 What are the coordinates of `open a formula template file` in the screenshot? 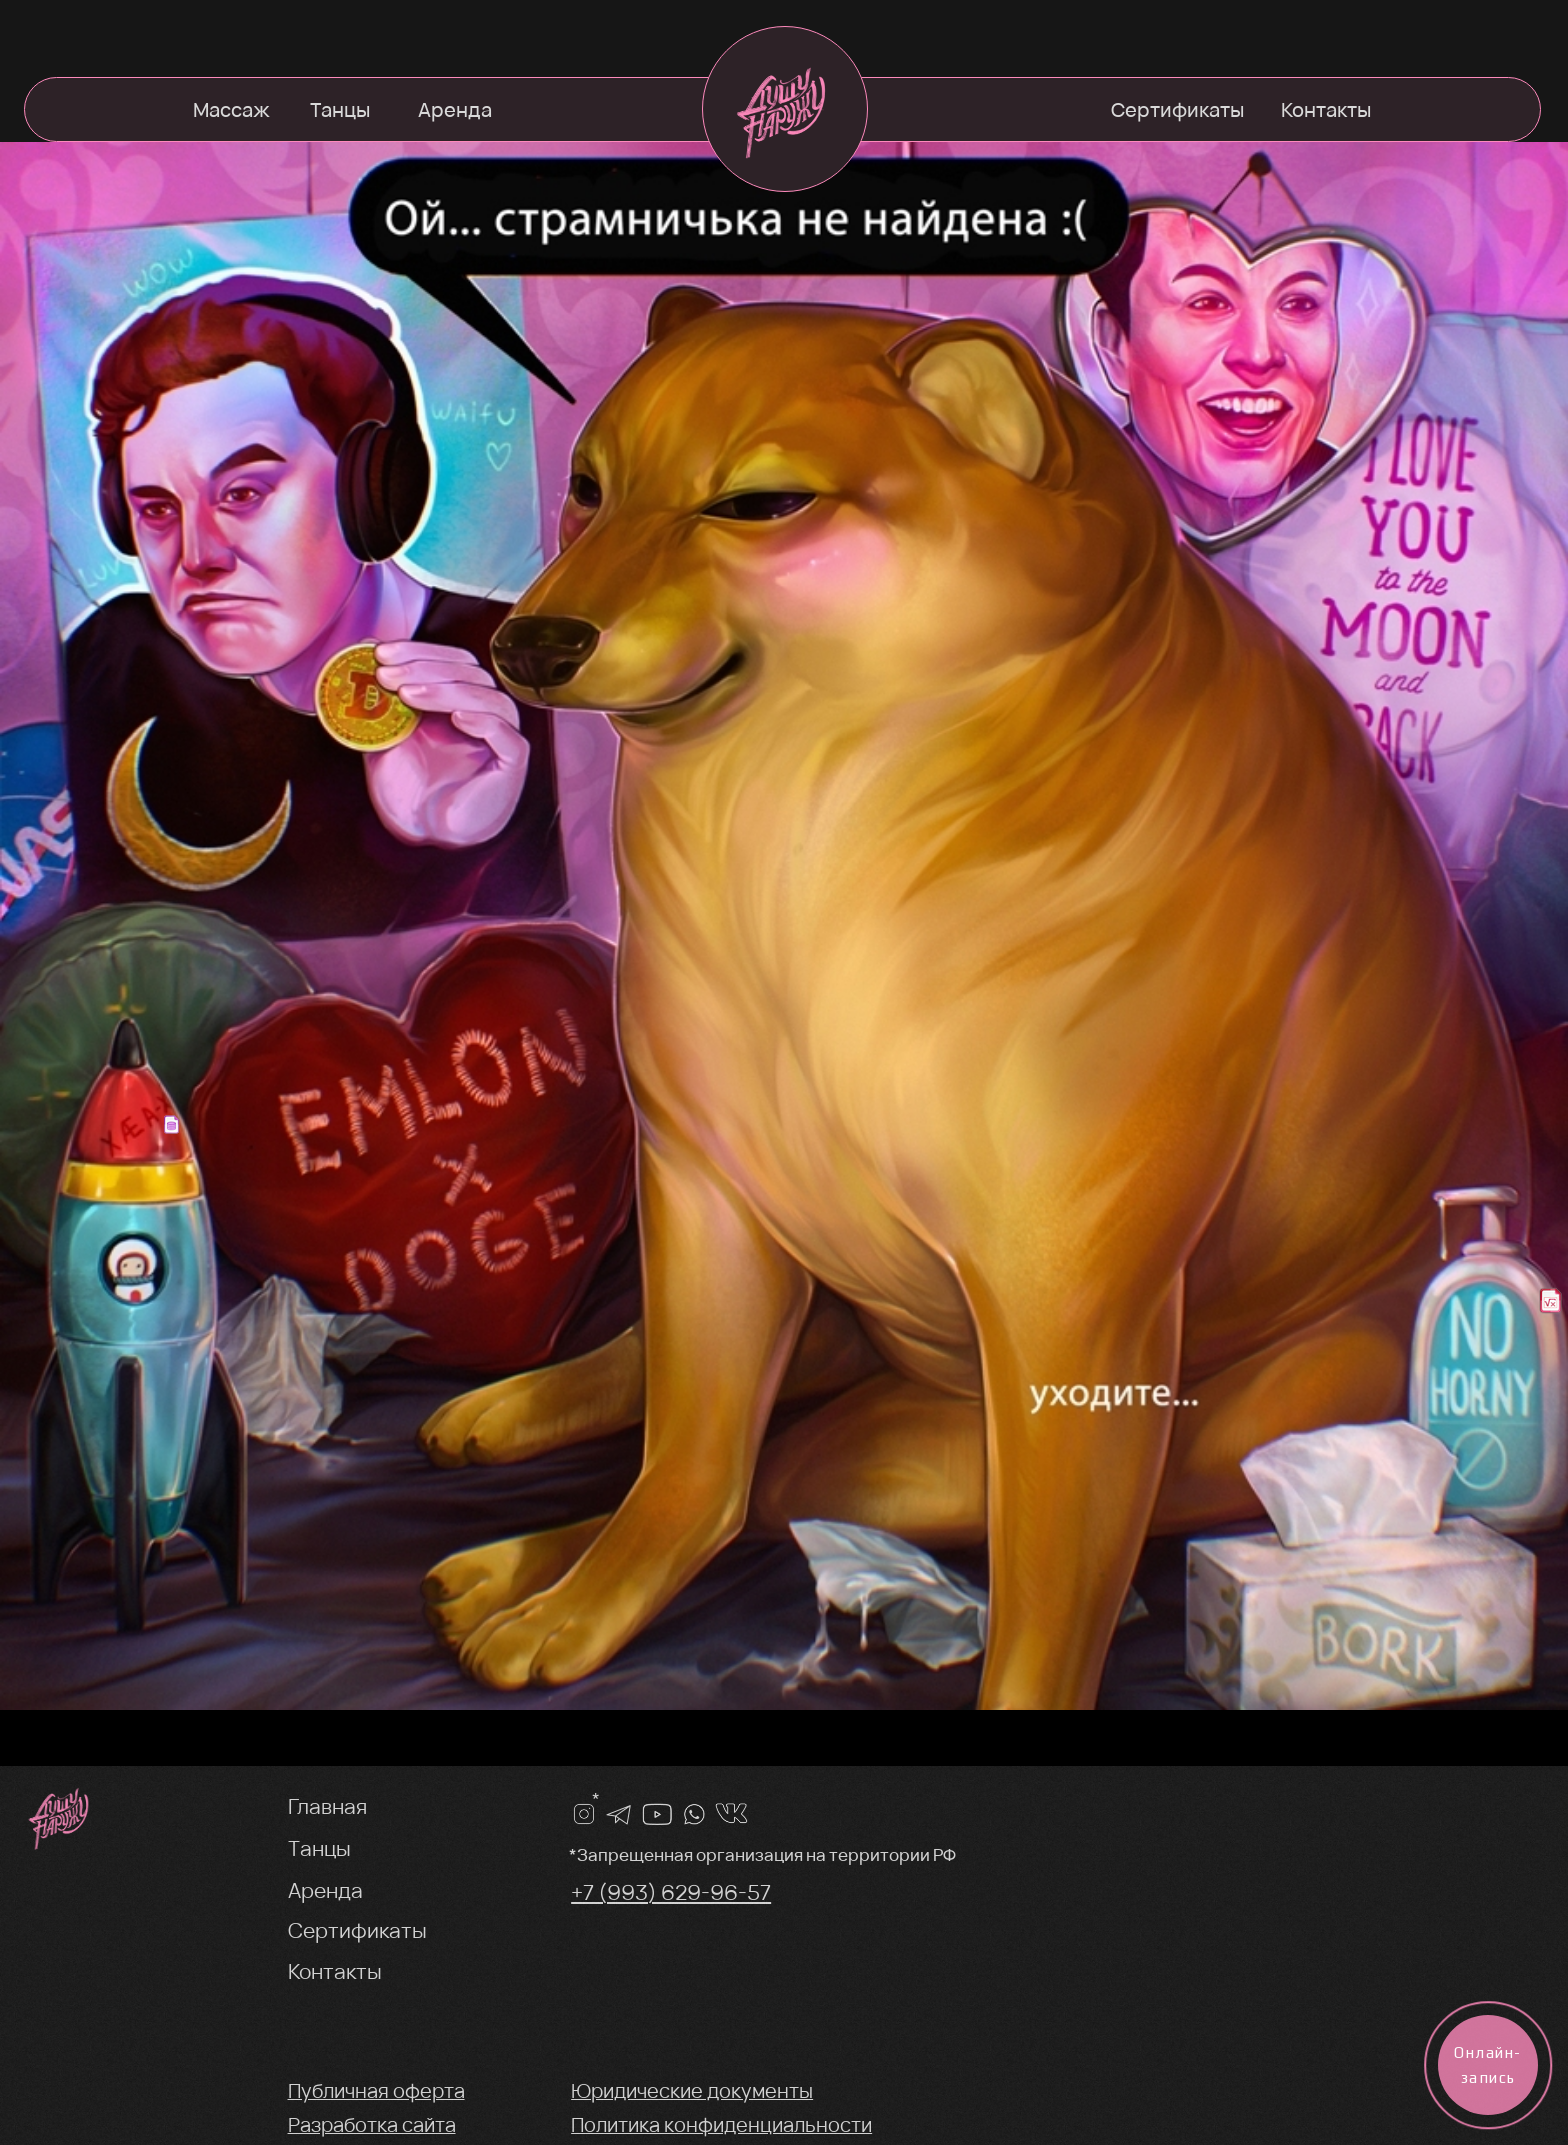 It's located at (1550, 1300).